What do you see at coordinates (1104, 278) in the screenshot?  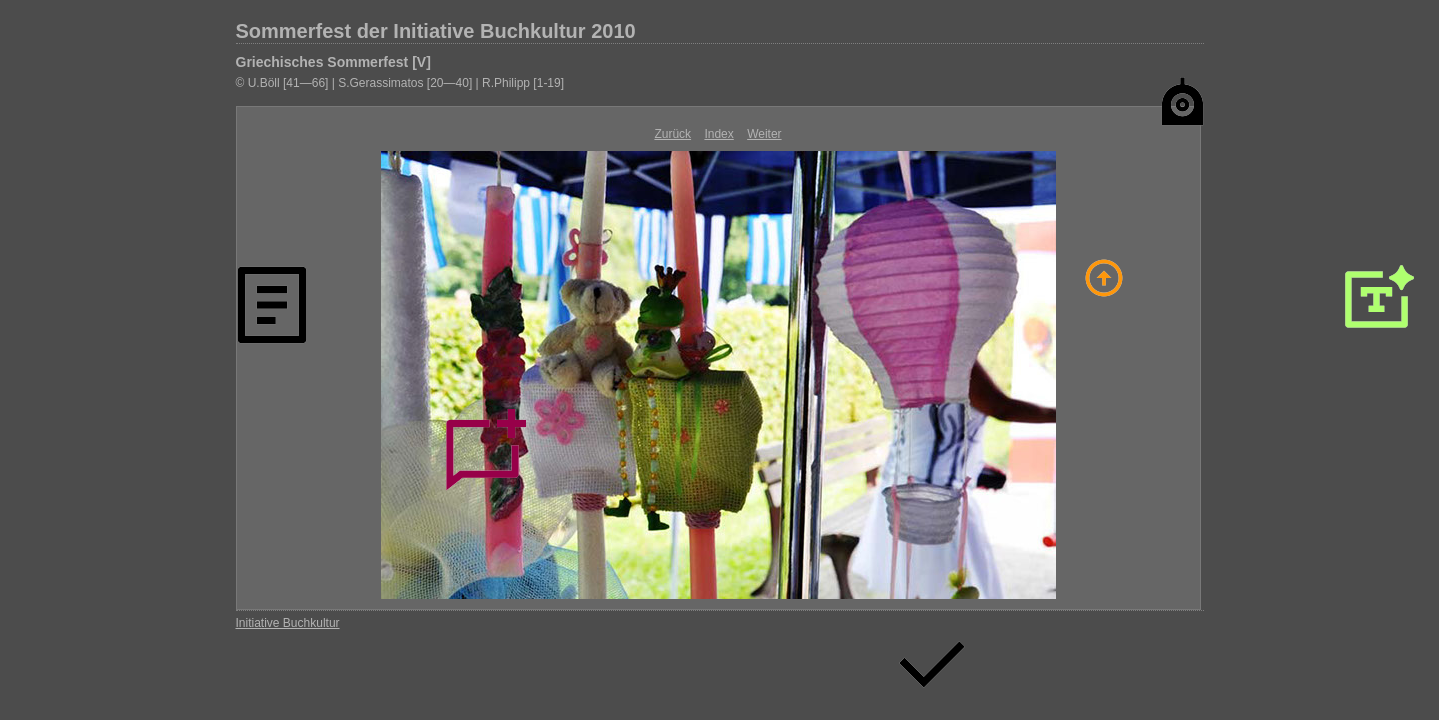 I see `scroll to top of page` at bounding box center [1104, 278].